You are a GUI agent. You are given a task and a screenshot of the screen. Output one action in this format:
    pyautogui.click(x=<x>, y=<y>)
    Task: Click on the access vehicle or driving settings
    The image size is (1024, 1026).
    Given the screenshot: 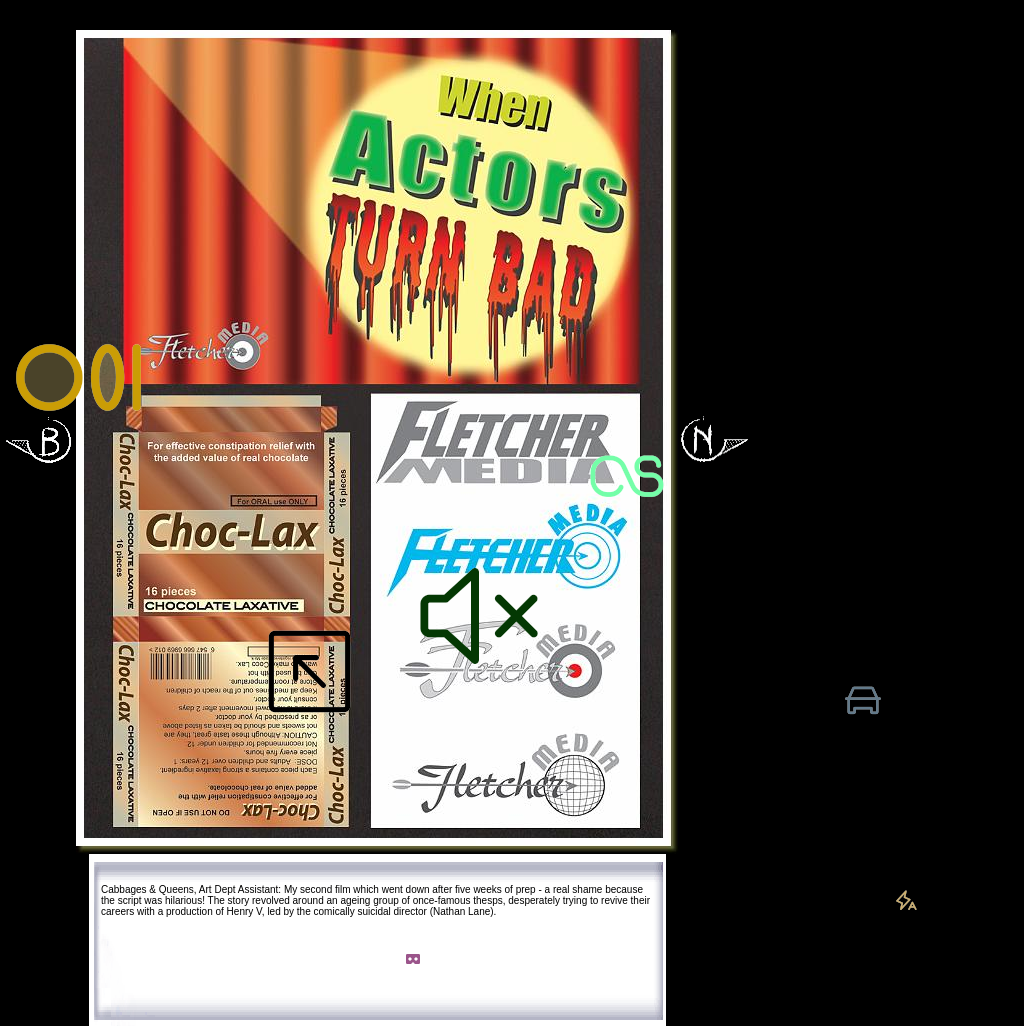 What is the action you would take?
    pyautogui.click(x=863, y=701)
    